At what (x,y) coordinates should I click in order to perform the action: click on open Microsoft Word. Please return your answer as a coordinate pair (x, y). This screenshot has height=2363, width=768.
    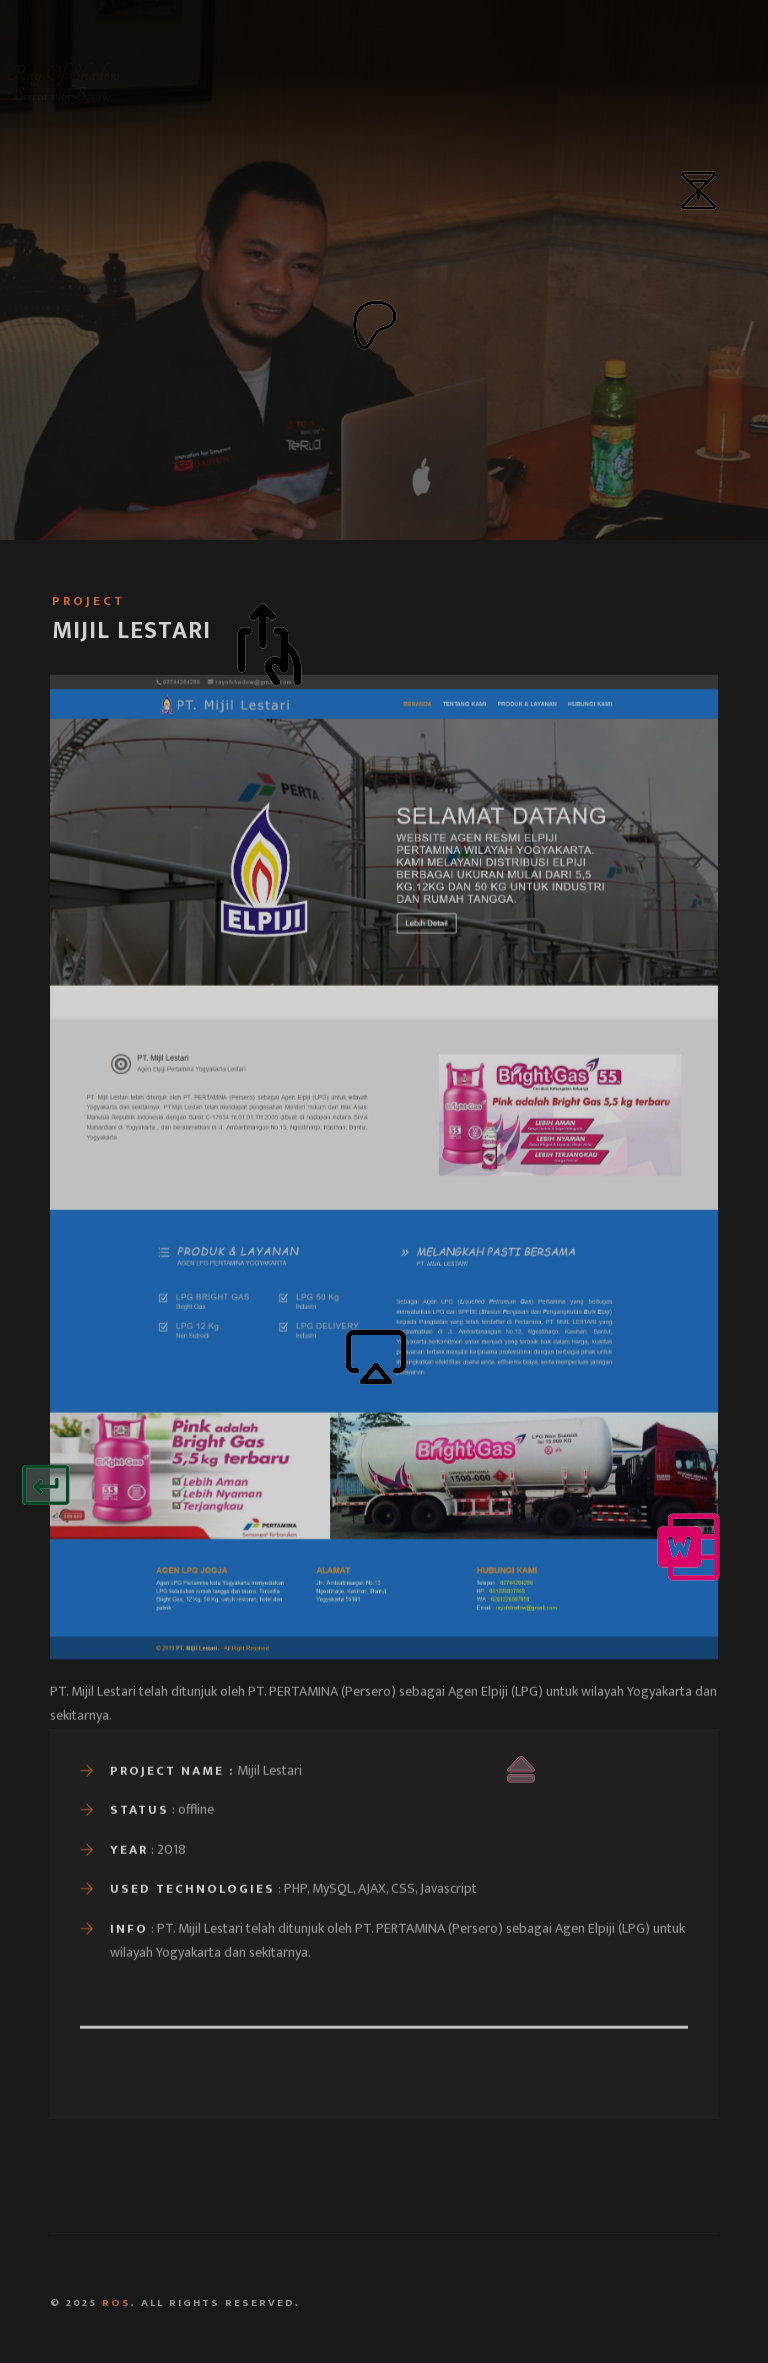
    Looking at the image, I should click on (691, 1547).